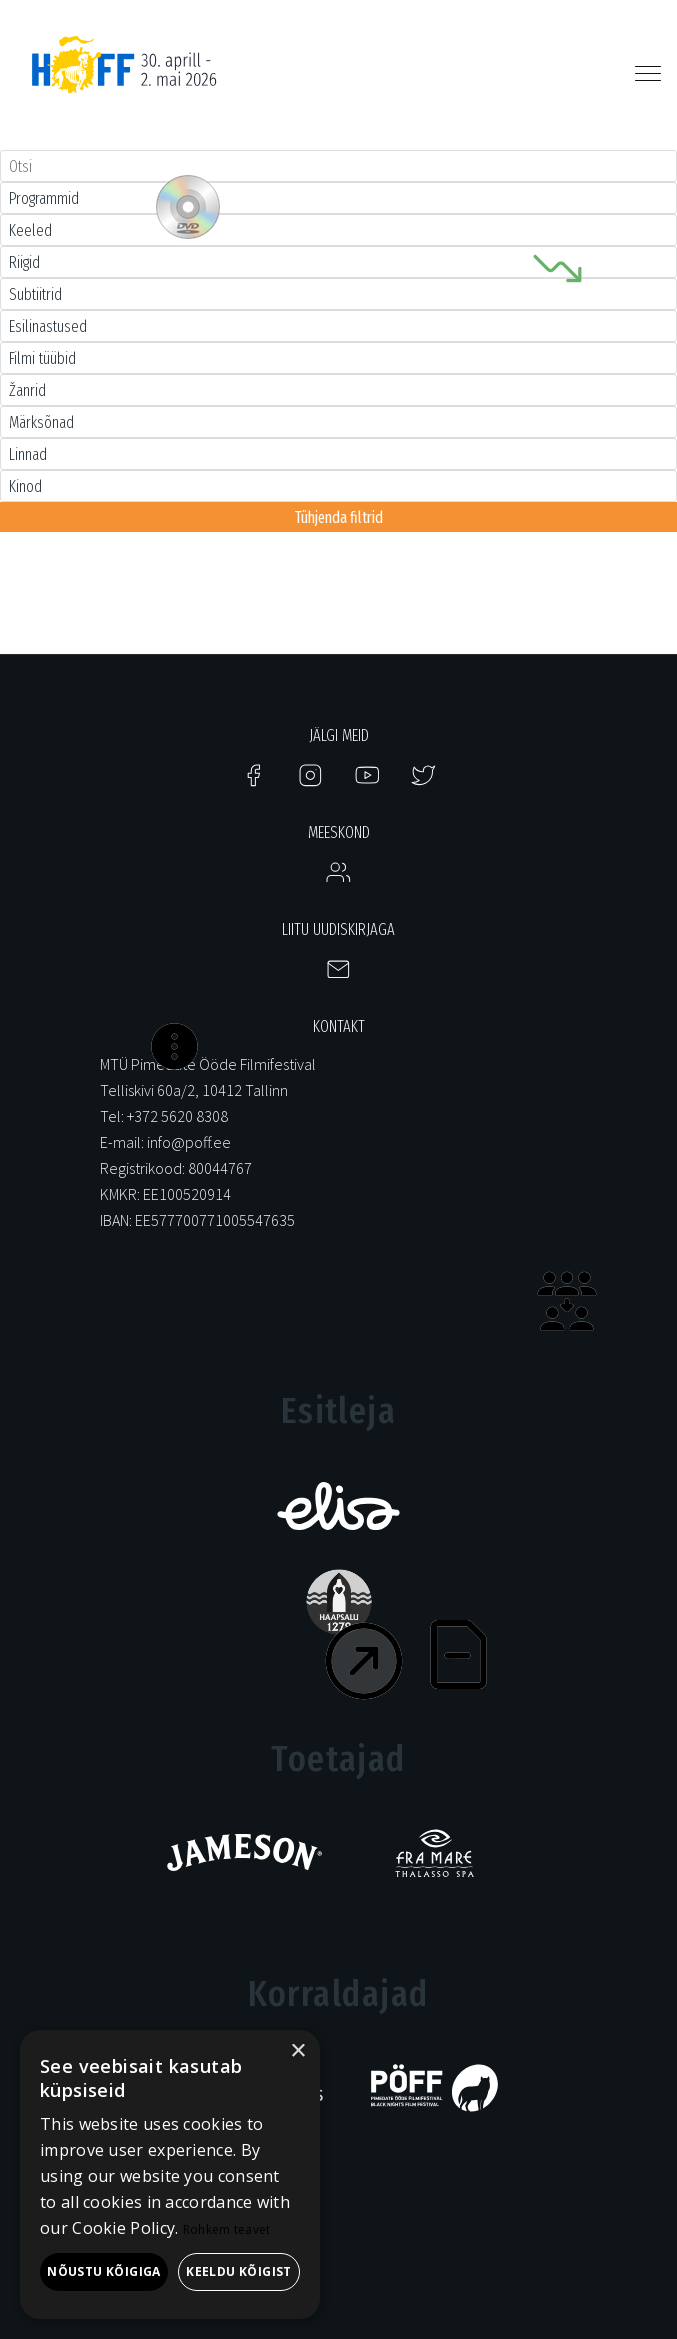 This screenshot has height=2339, width=677. What do you see at coordinates (456, 1654) in the screenshot?
I see `indicates a file has been removed or deleted` at bounding box center [456, 1654].